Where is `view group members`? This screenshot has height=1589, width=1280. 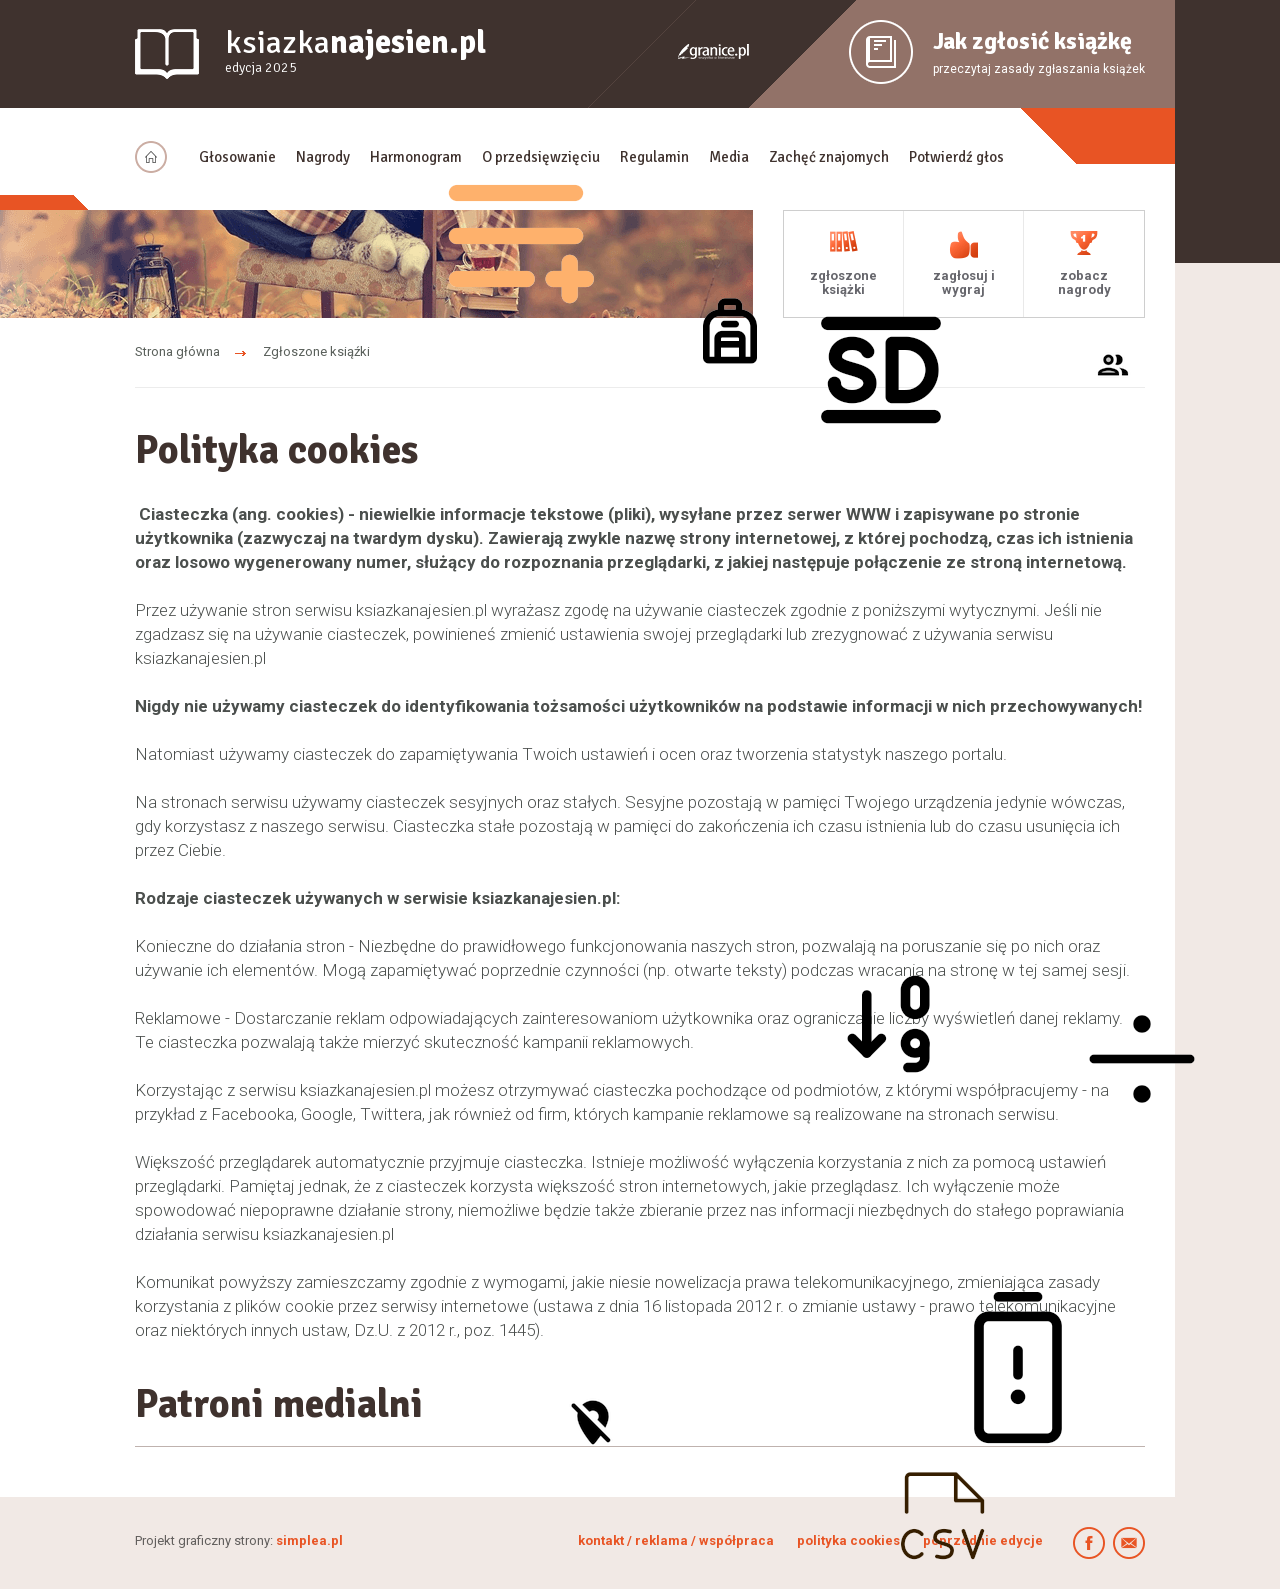
view group members is located at coordinates (1113, 365).